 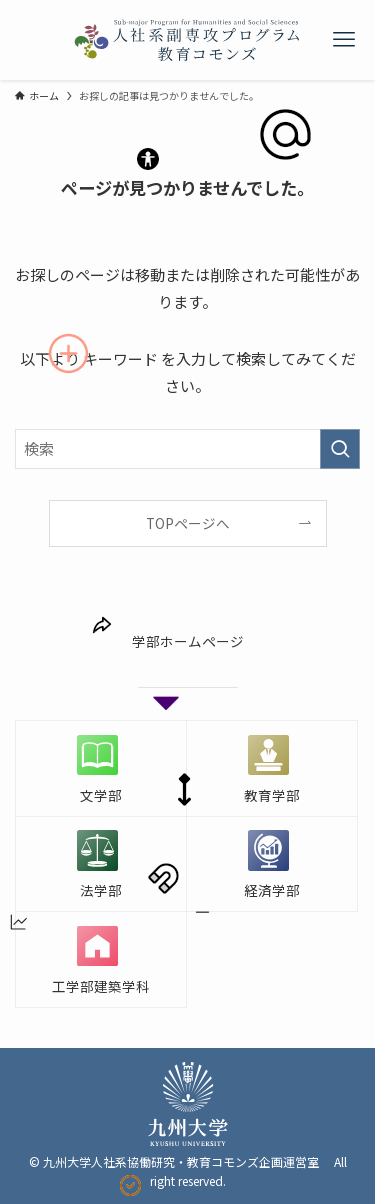 What do you see at coordinates (148, 159) in the screenshot?
I see `access accessibility settings` at bounding box center [148, 159].